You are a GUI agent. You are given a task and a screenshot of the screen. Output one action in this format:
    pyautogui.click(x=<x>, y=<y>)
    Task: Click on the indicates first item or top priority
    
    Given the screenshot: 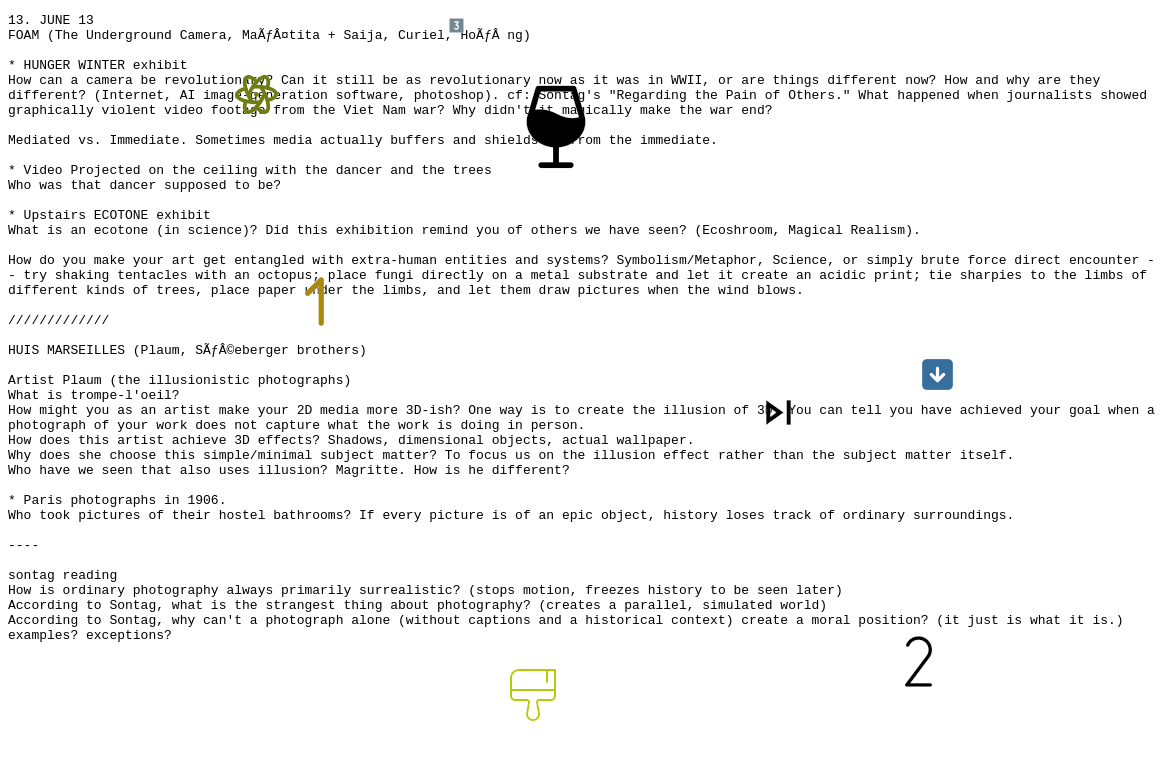 What is the action you would take?
    pyautogui.click(x=318, y=301)
    